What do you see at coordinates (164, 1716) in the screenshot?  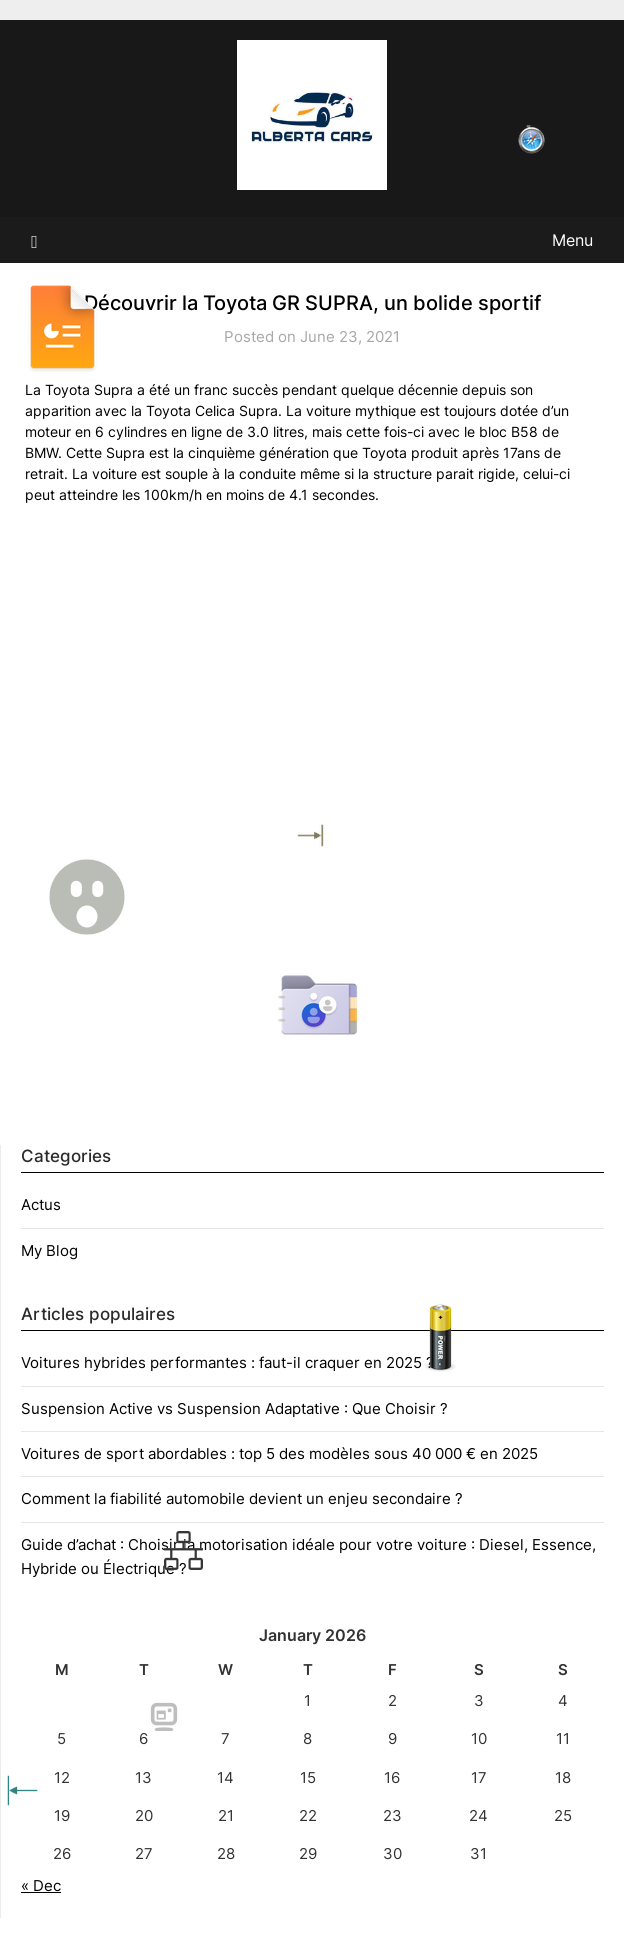 I see `configure remote desktop settings` at bounding box center [164, 1716].